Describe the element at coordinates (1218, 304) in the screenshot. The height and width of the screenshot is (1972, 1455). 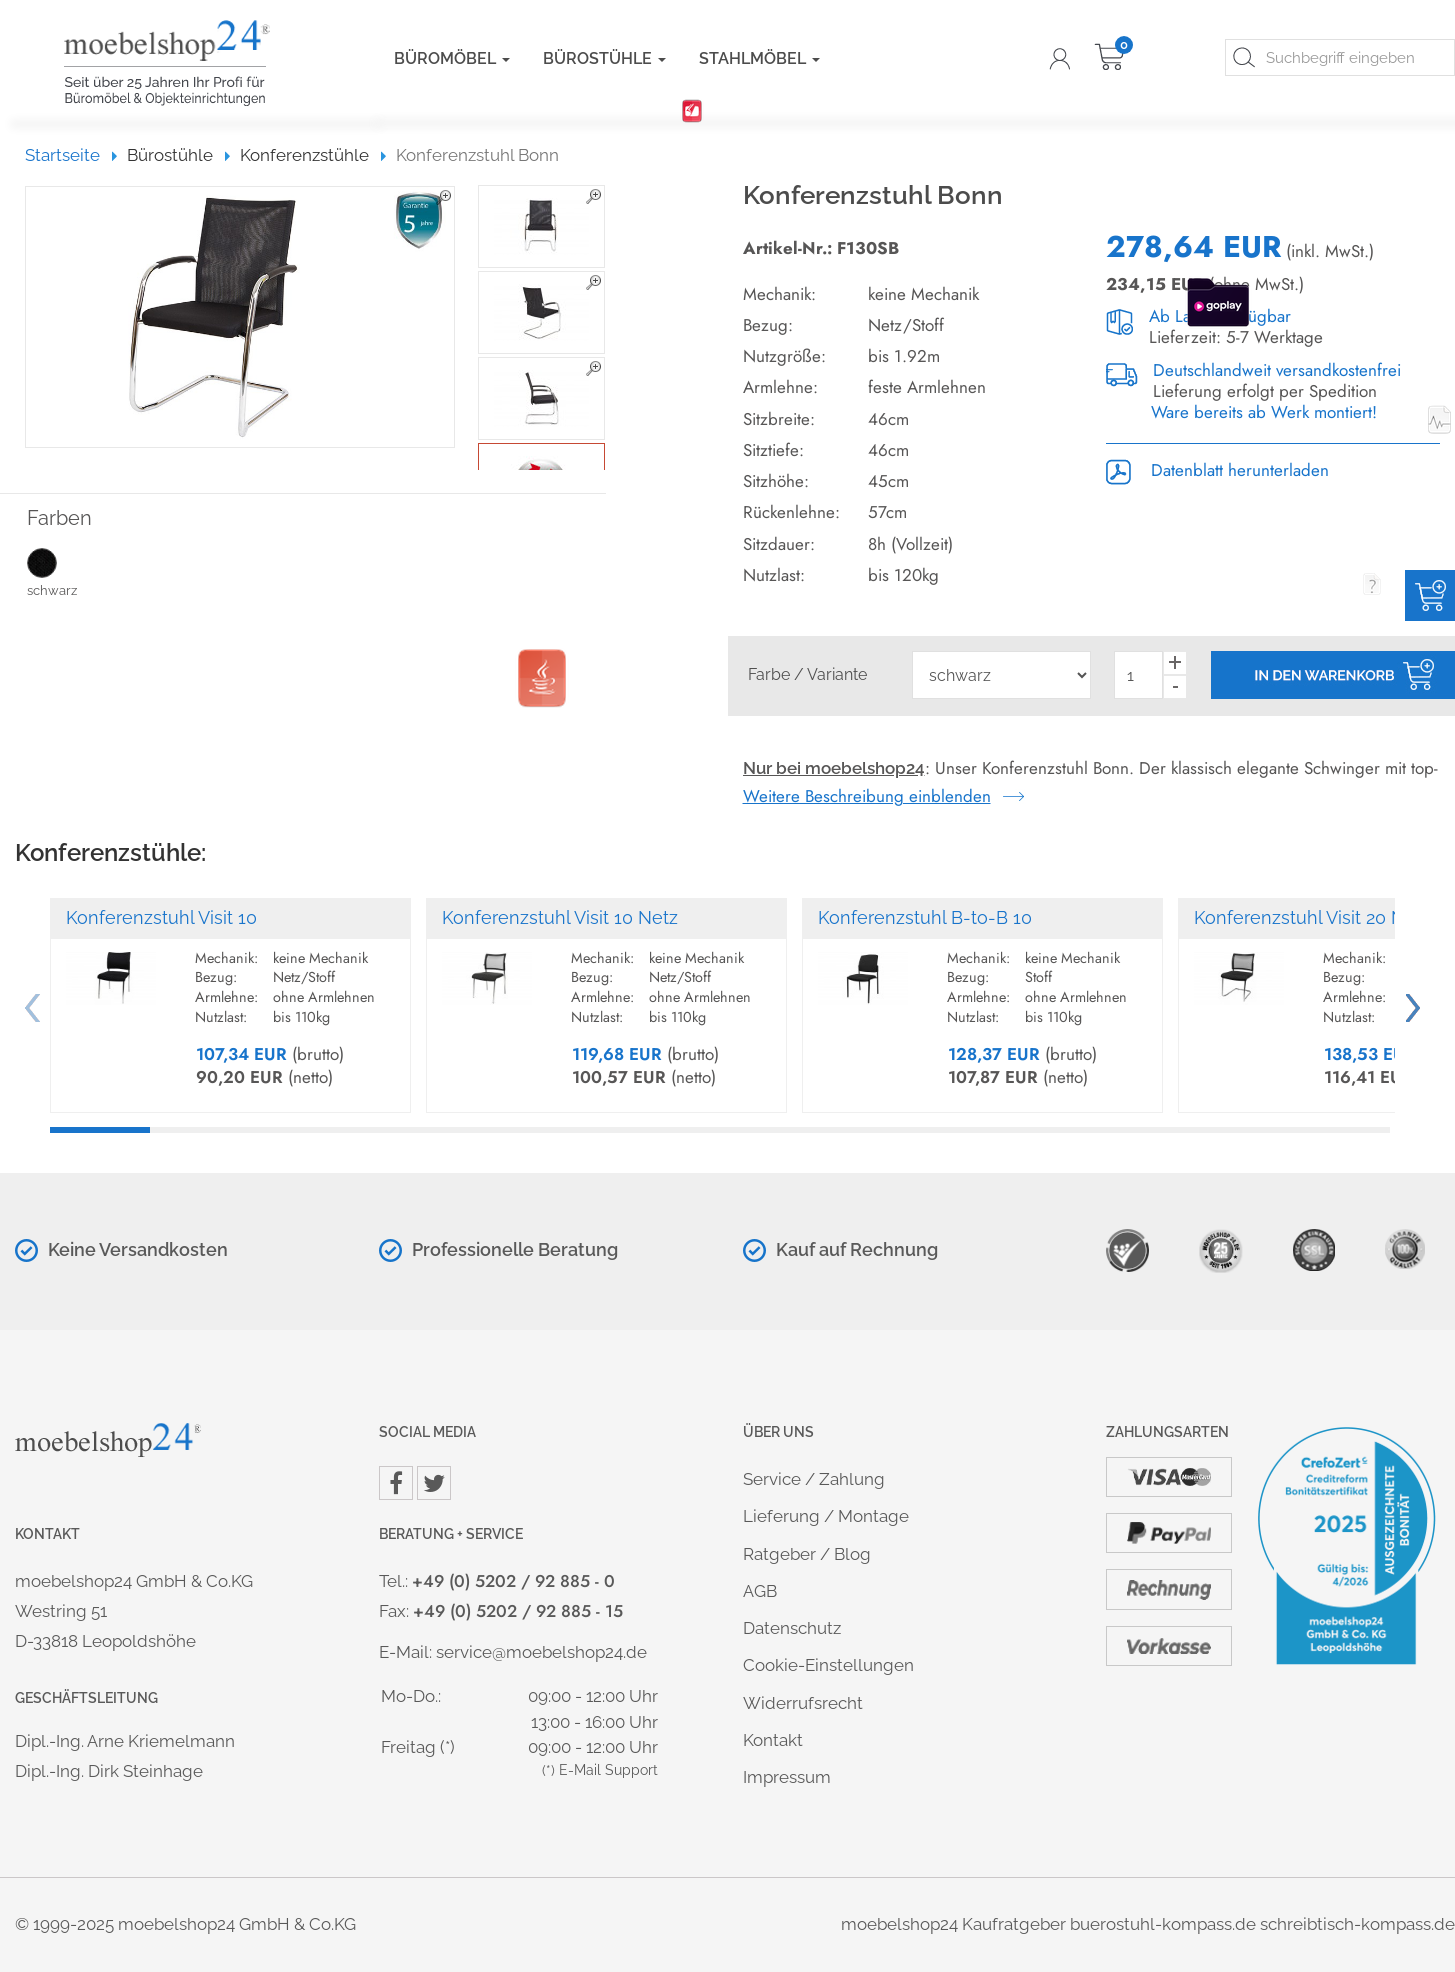
I see `open folder containing goplay media files` at that location.